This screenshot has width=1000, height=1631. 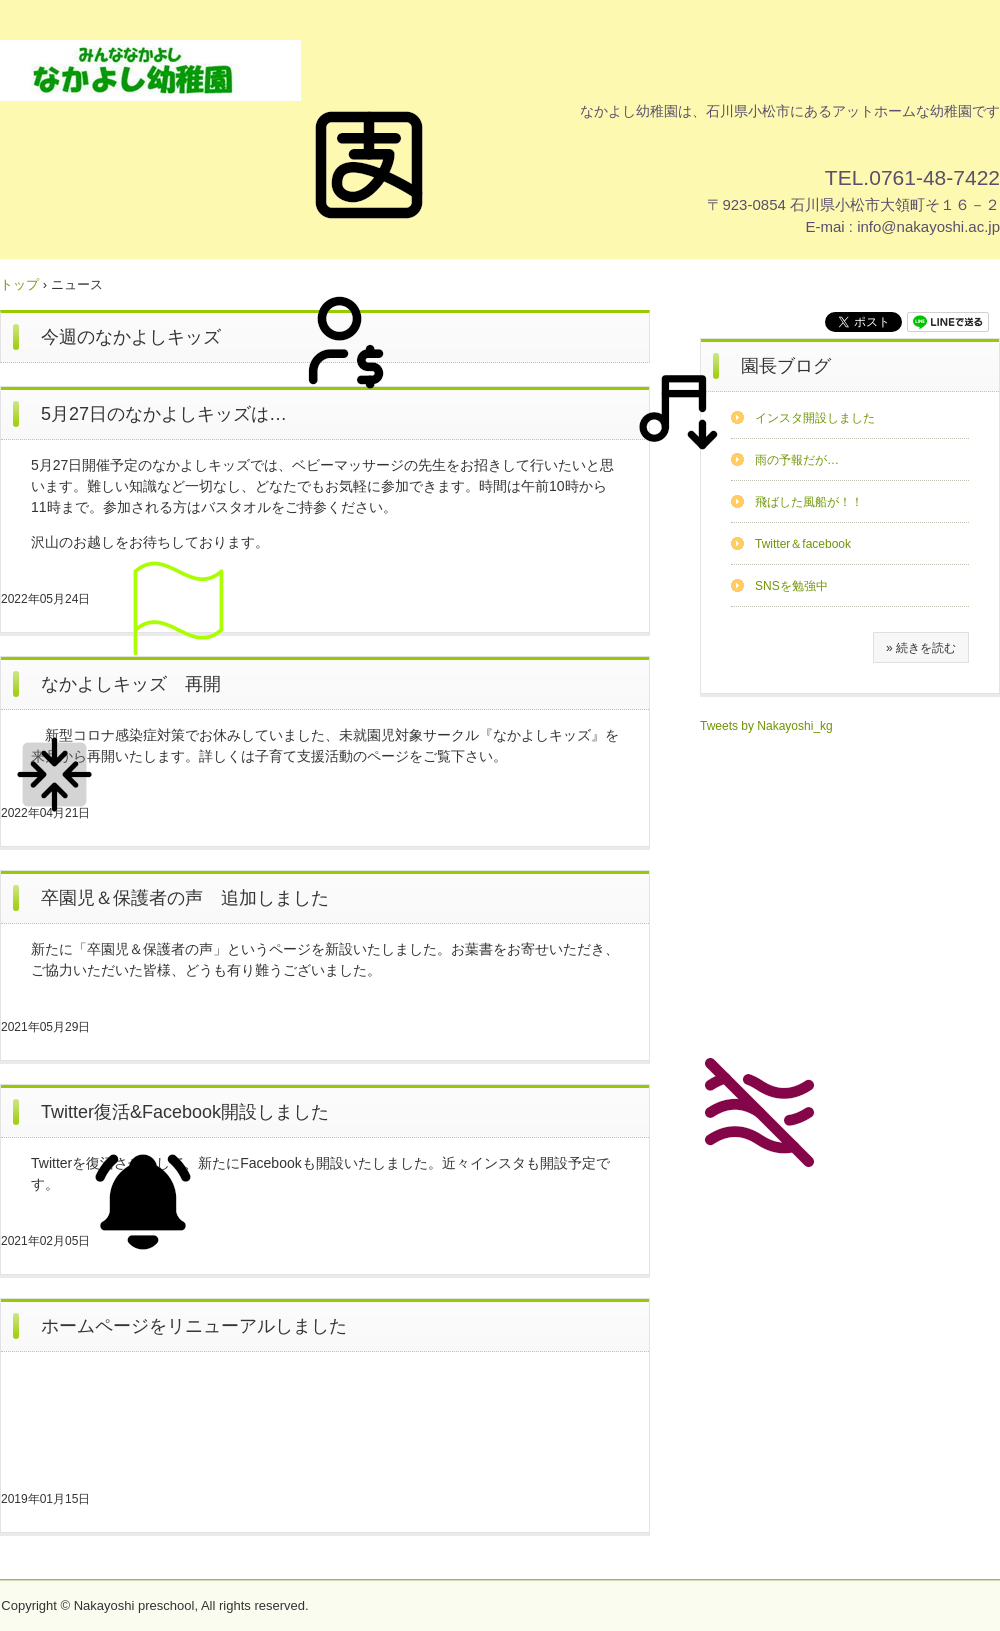 What do you see at coordinates (676, 408) in the screenshot?
I see `download music or audio file` at bounding box center [676, 408].